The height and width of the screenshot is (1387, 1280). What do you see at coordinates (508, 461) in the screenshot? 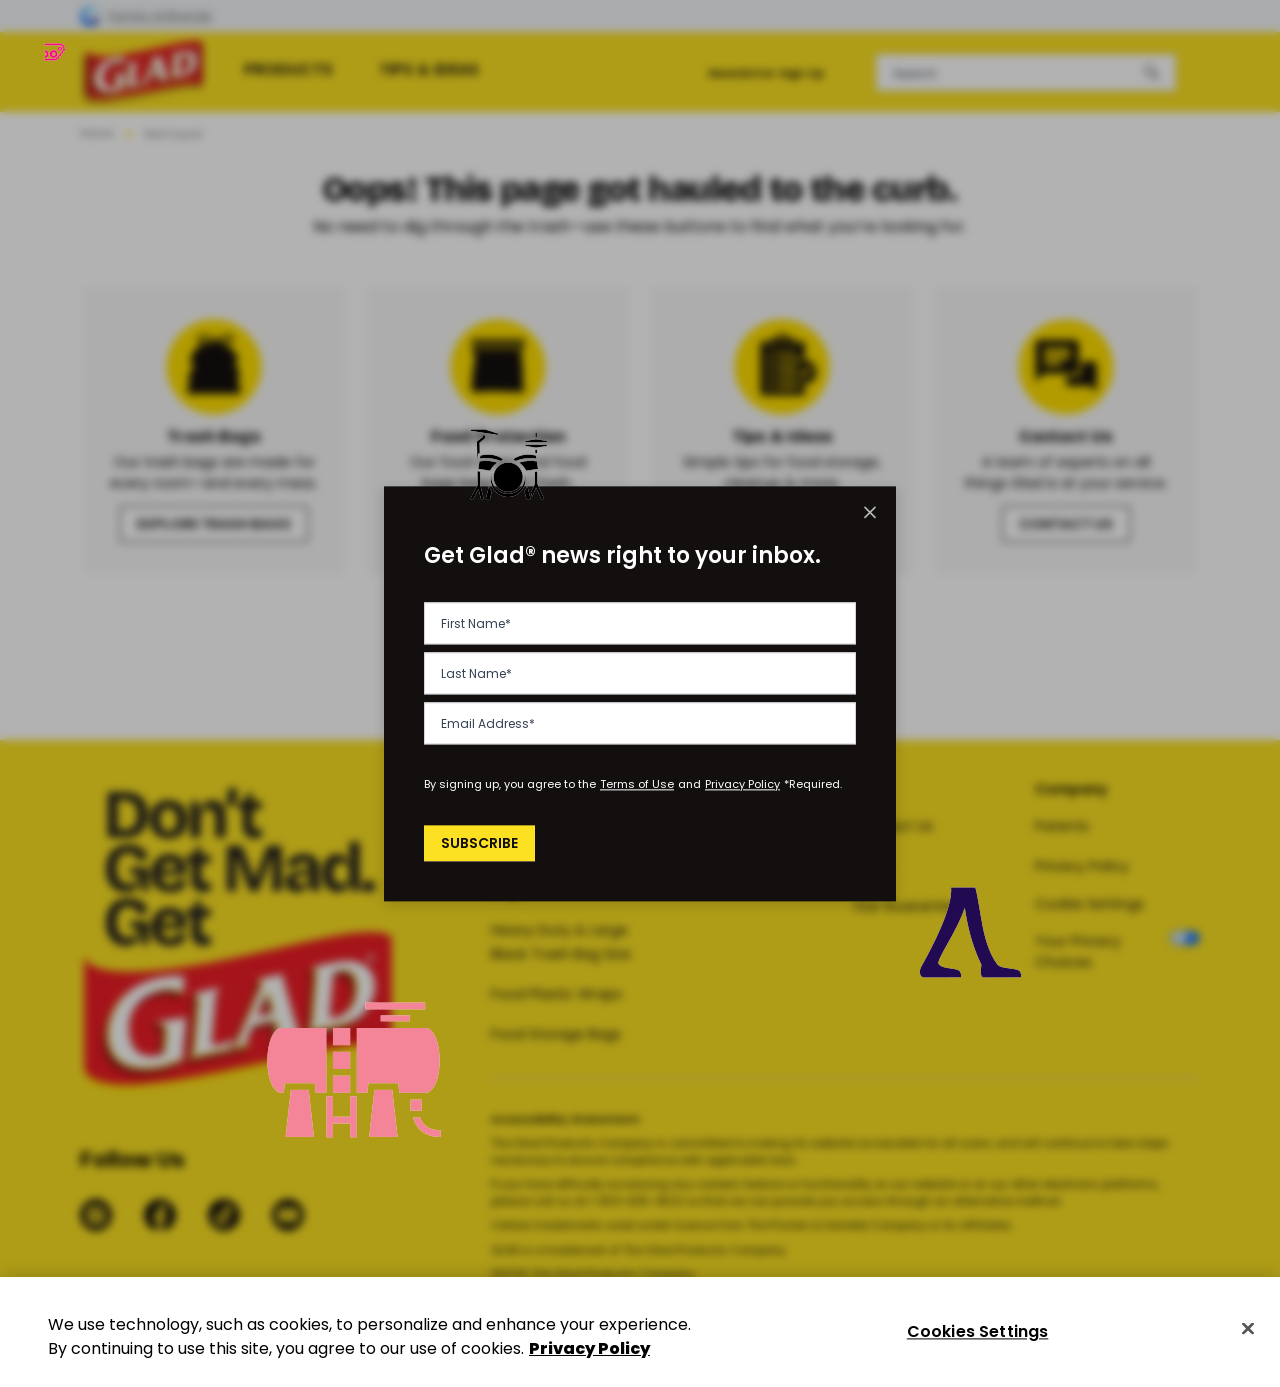
I see `access drum or percussion instruments` at bounding box center [508, 461].